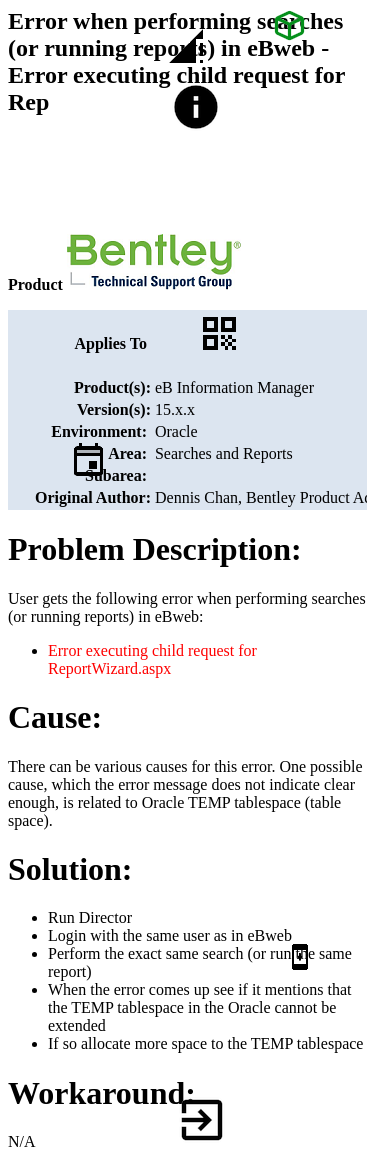  What do you see at coordinates (289, 25) in the screenshot?
I see `view 3D model or object` at bounding box center [289, 25].